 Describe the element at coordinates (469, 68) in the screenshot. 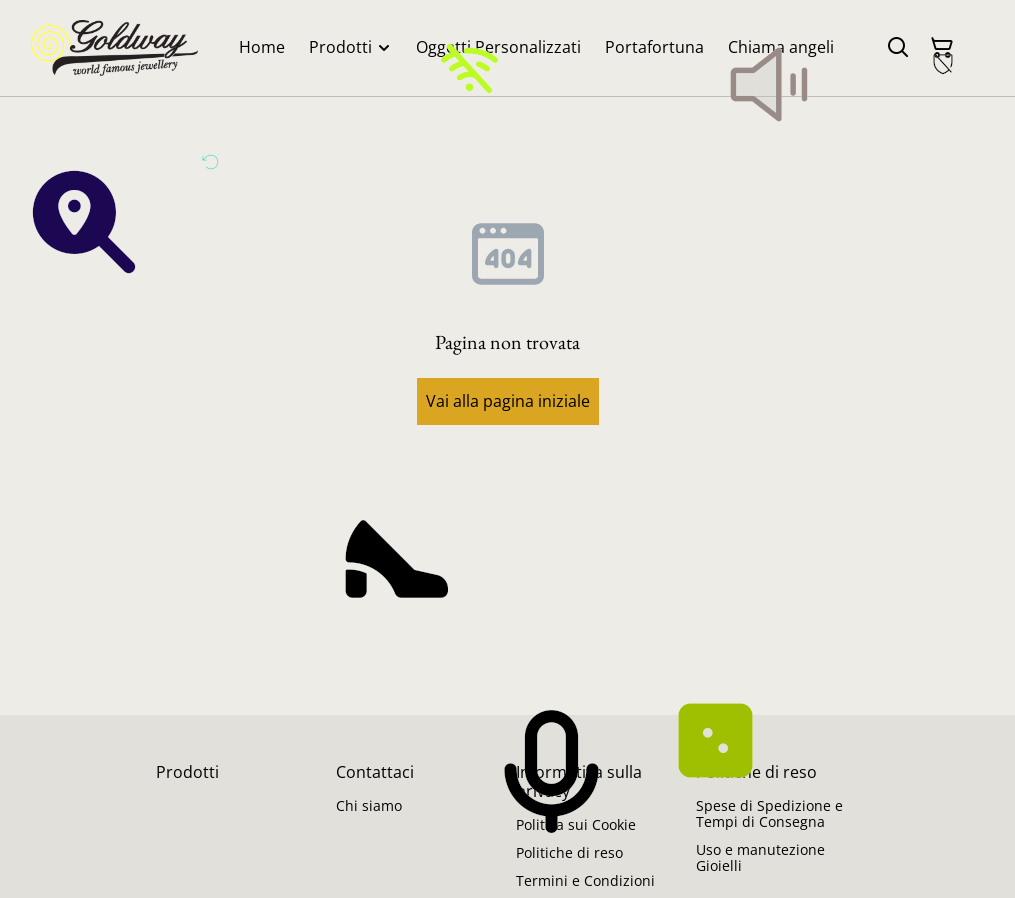

I see `indicates no wifi connection available` at that location.